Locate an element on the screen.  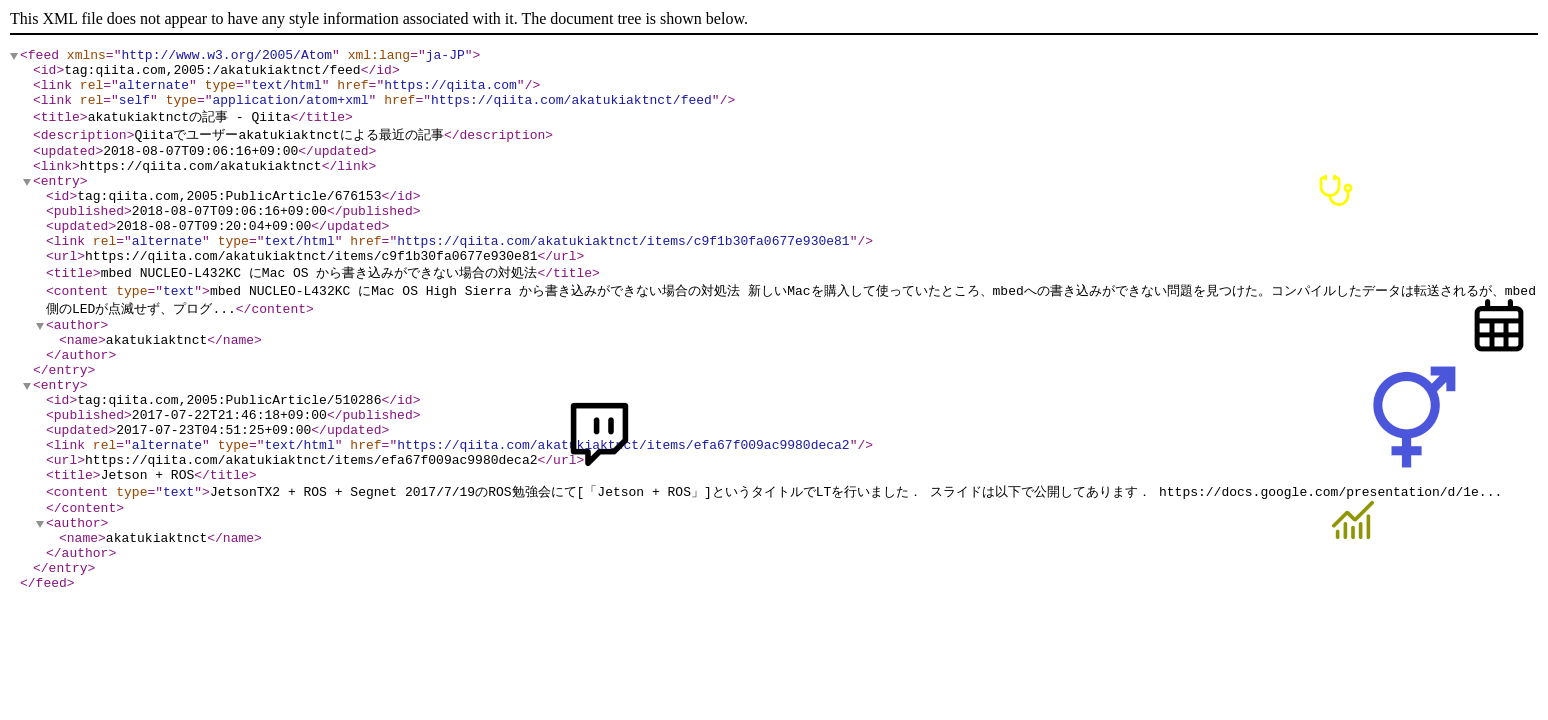
view calendar or schedule is located at coordinates (1499, 327).